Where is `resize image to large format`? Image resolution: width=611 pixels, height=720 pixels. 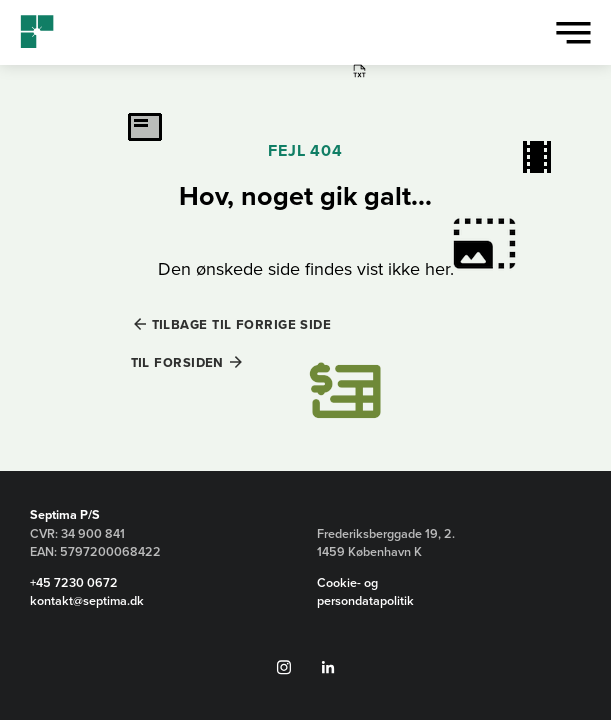 resize image to large format is located at coordinates (484, 243).